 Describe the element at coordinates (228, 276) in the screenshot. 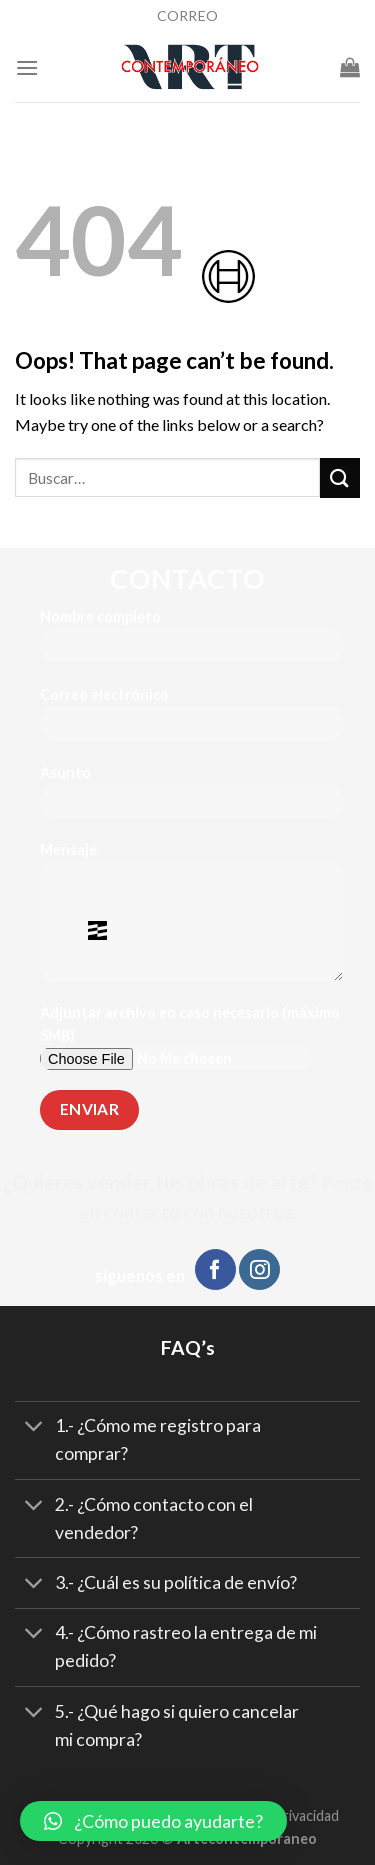

I see `bosch brand or product identifier` at that location.